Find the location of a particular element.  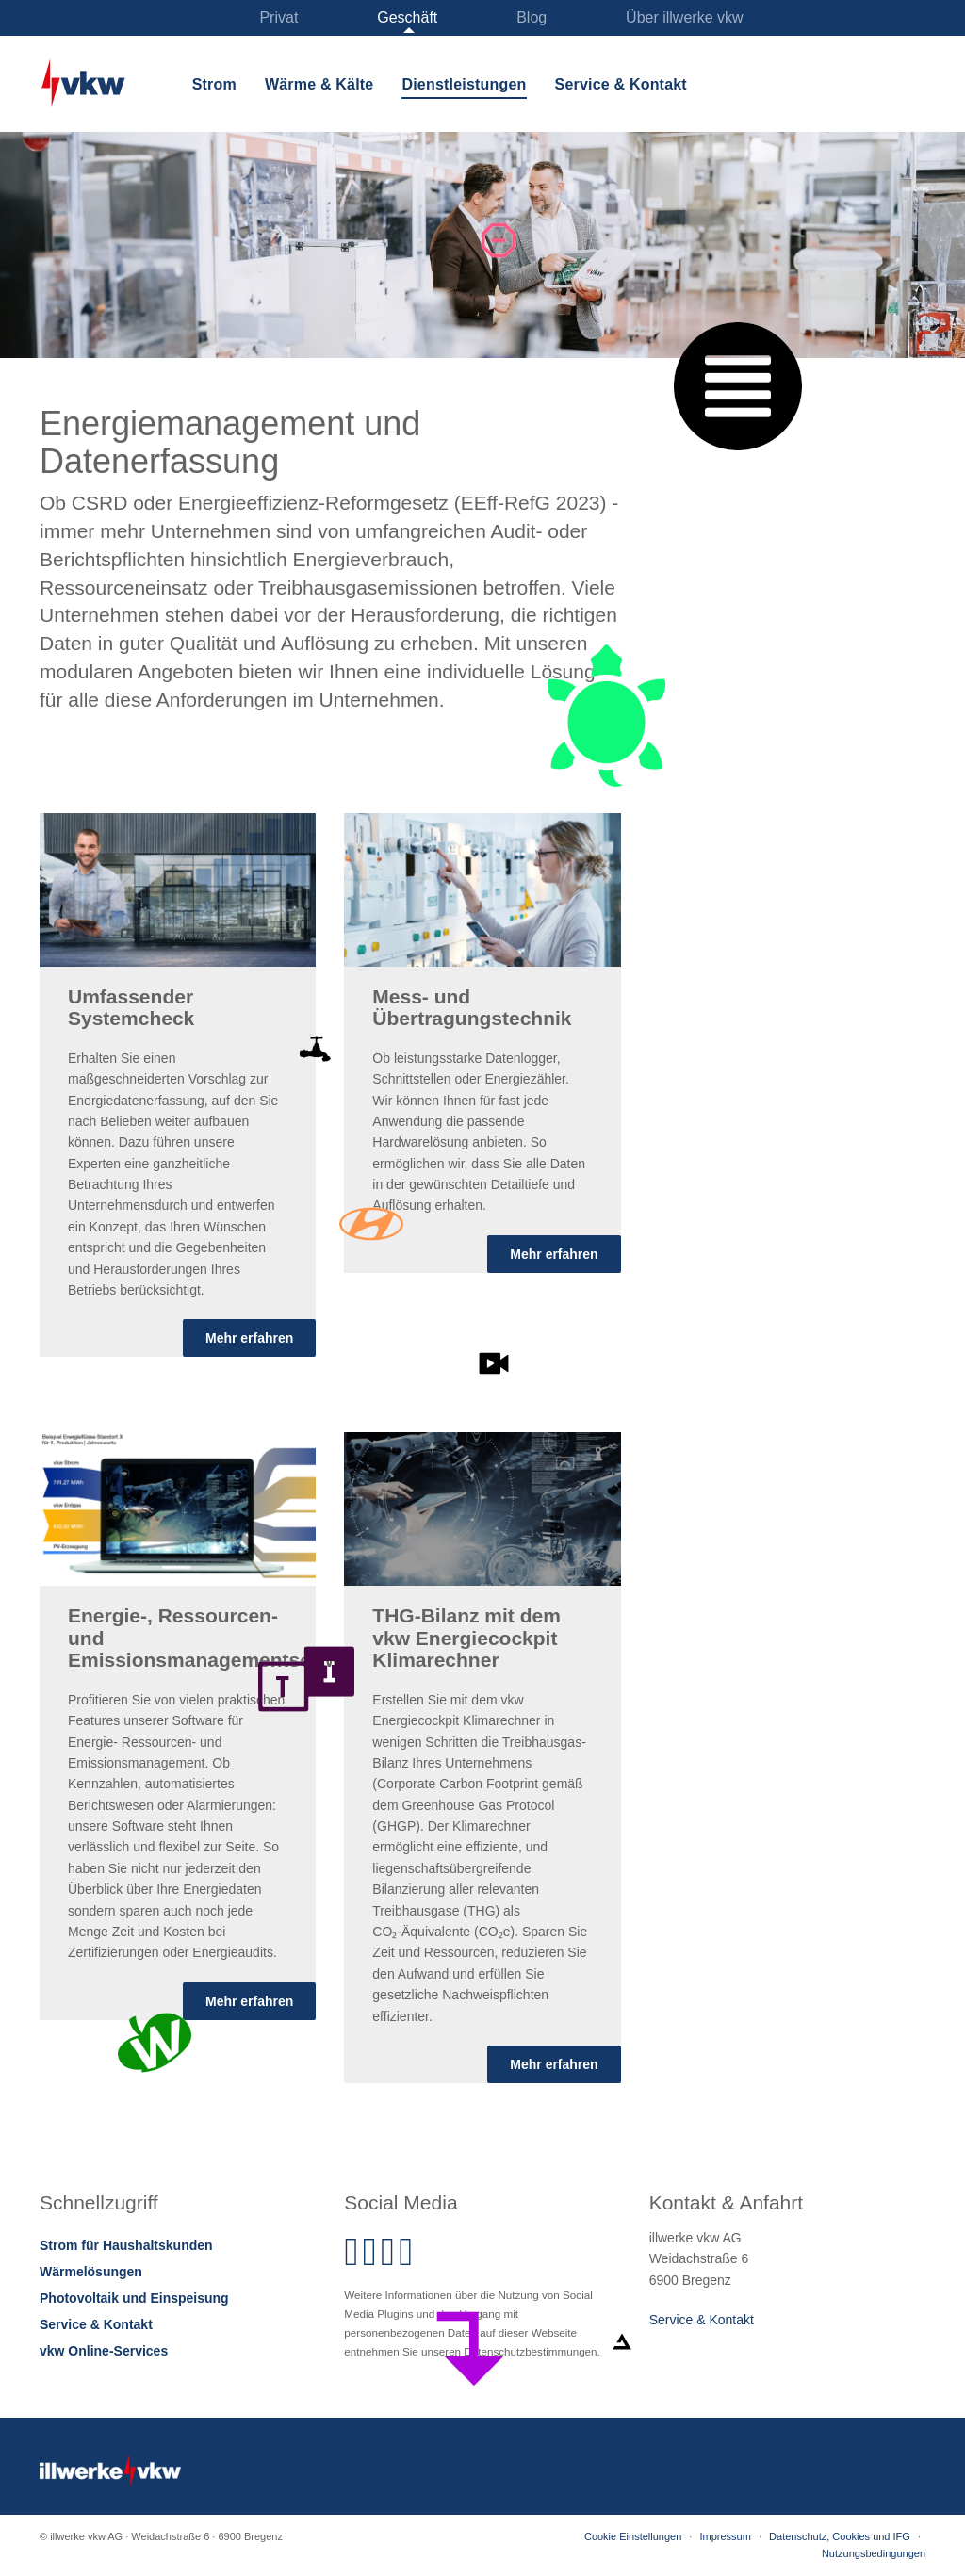

go to the Galaxus website or app is located at coordinates (606, 715).